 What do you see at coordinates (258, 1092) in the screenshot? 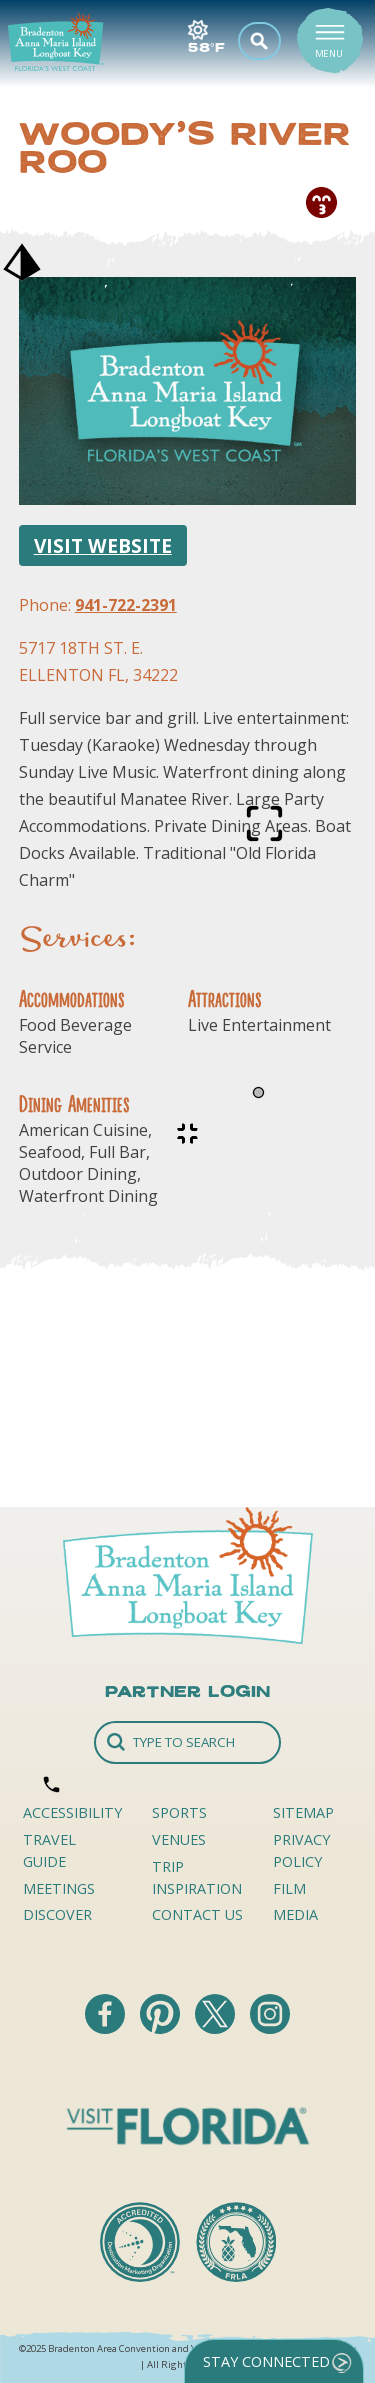
I see `indicates recording is available or ready` at bounding box center [258, 1092].